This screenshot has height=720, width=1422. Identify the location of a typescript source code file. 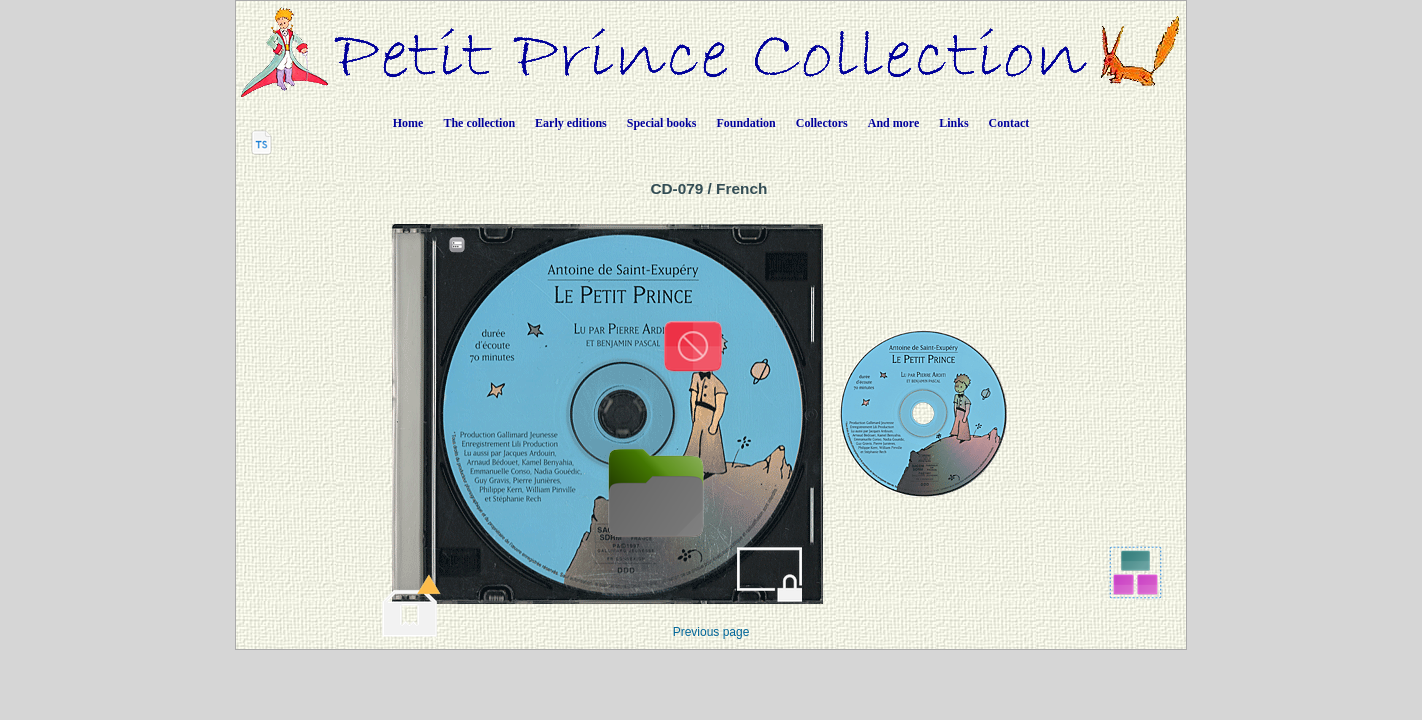
(261, 142).